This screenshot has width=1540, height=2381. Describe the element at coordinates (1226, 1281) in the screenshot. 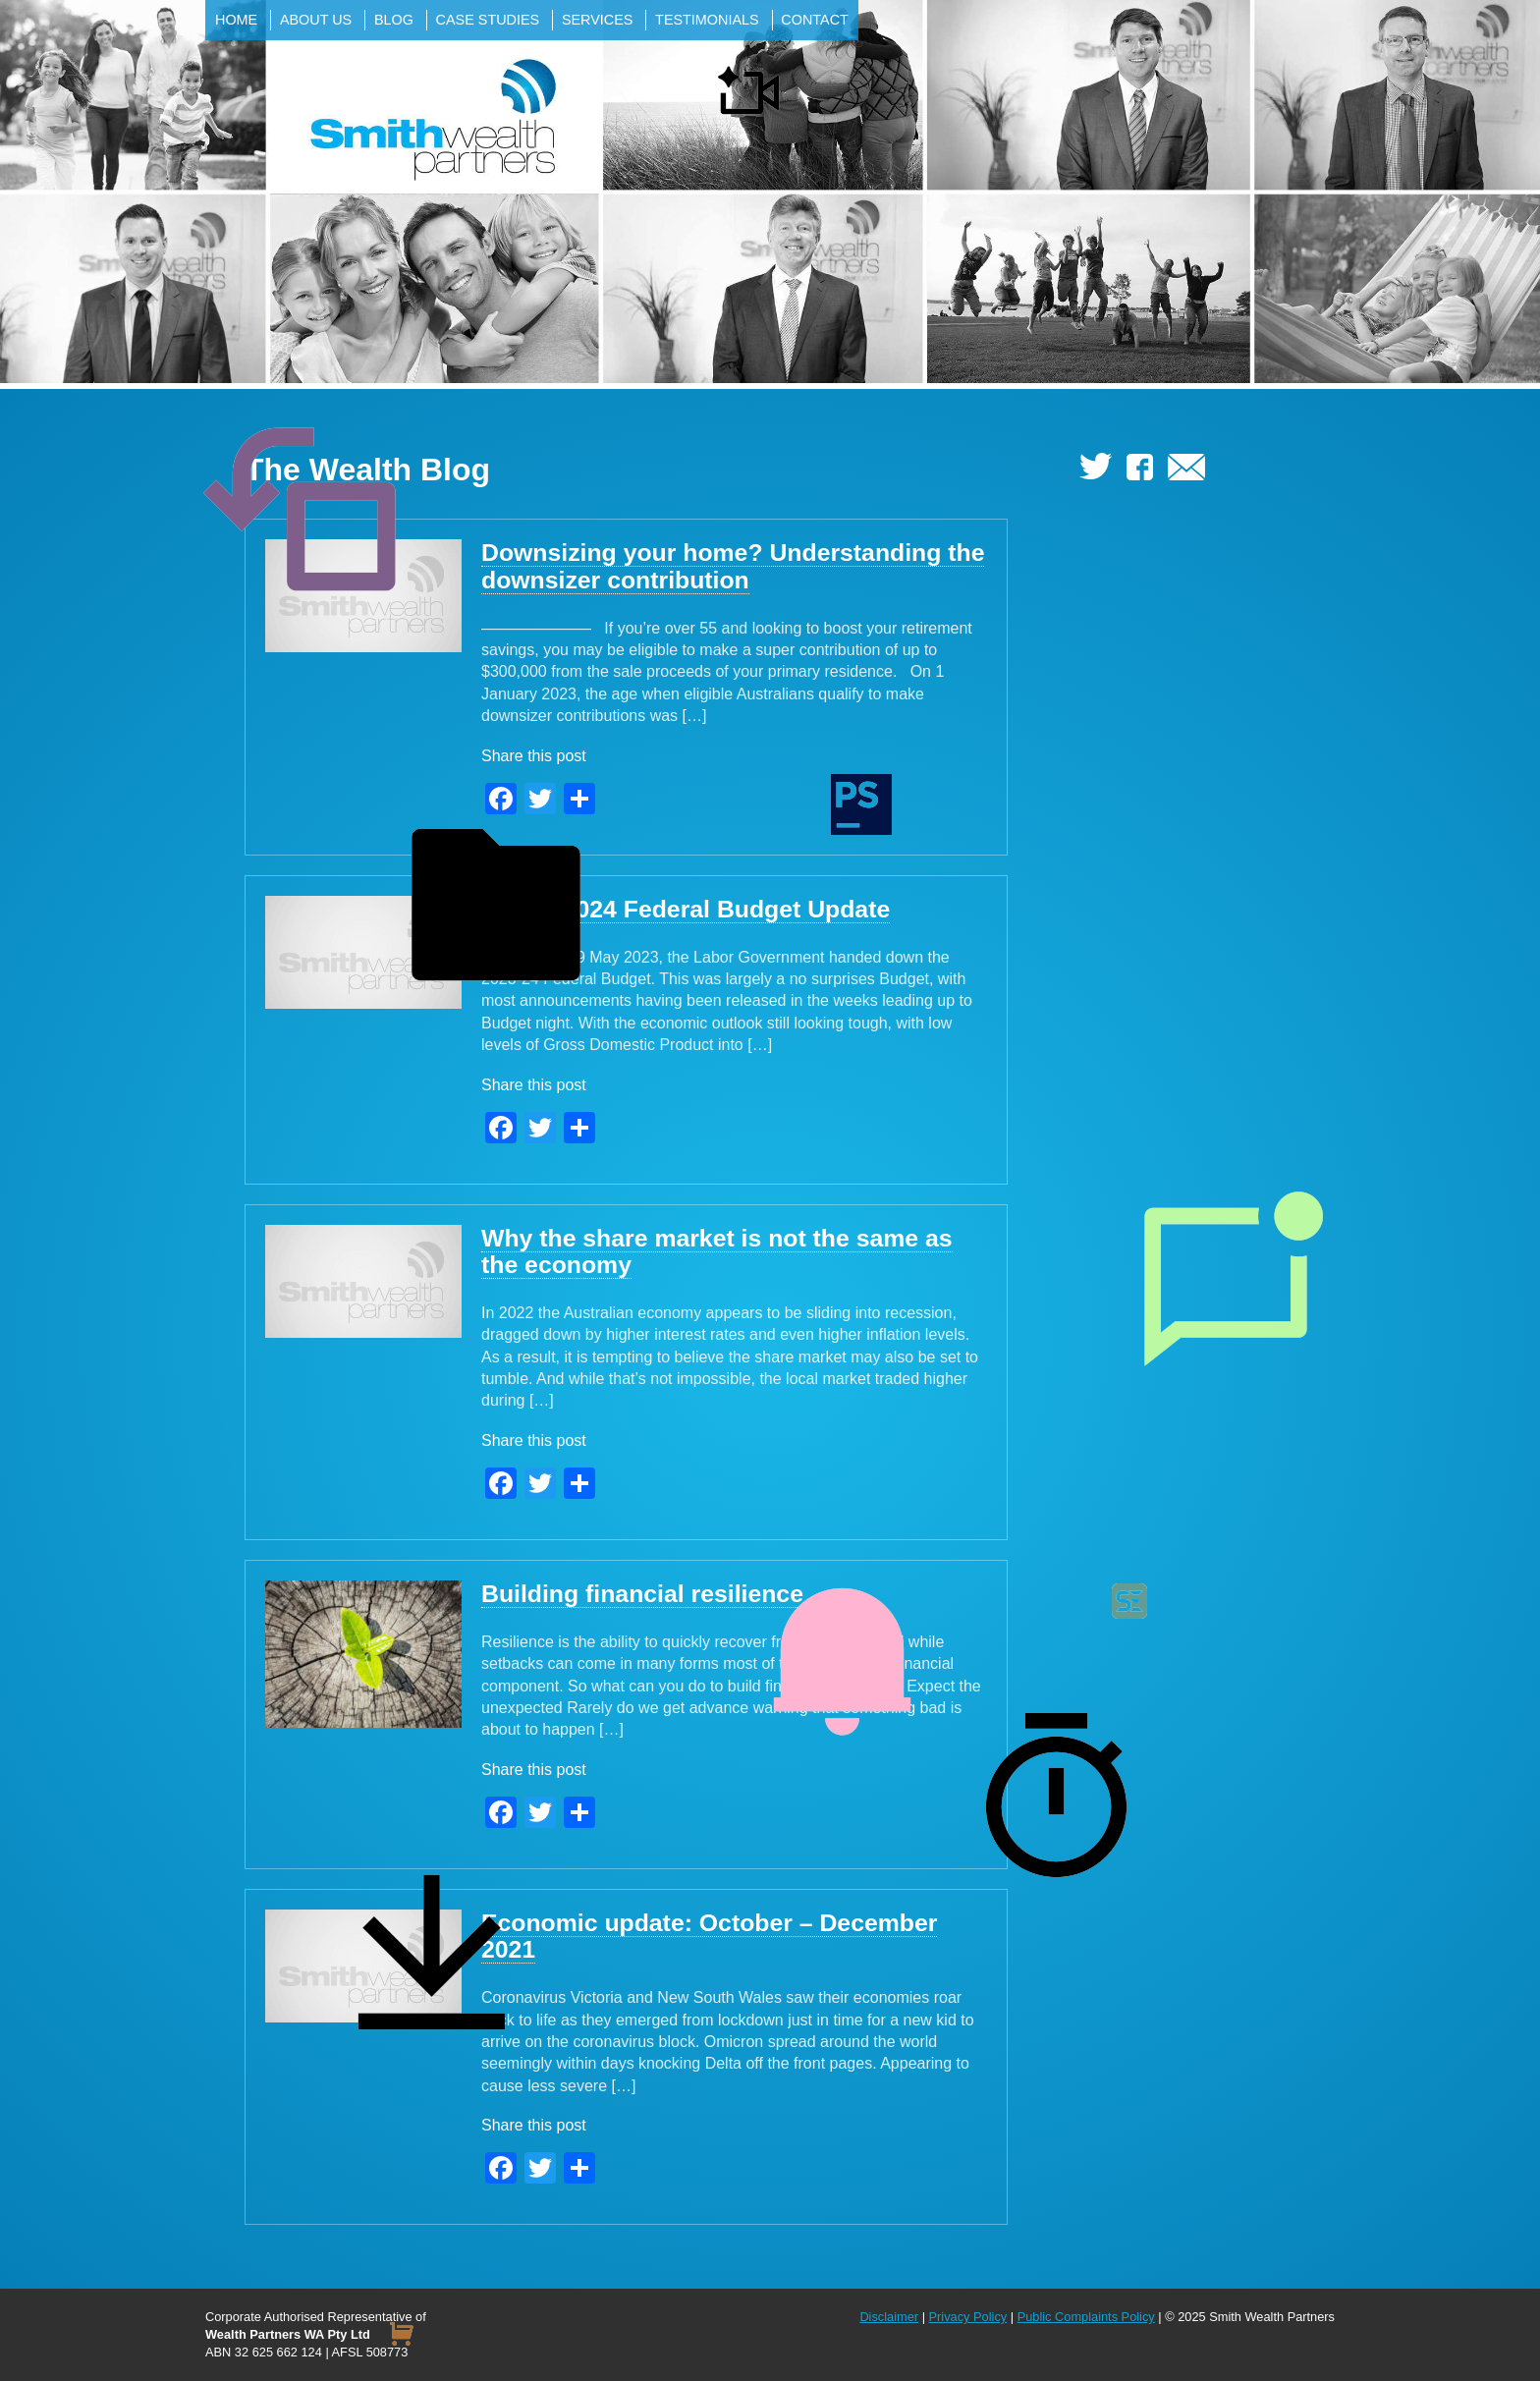

I see `indicates unread messages in chat` at that location.